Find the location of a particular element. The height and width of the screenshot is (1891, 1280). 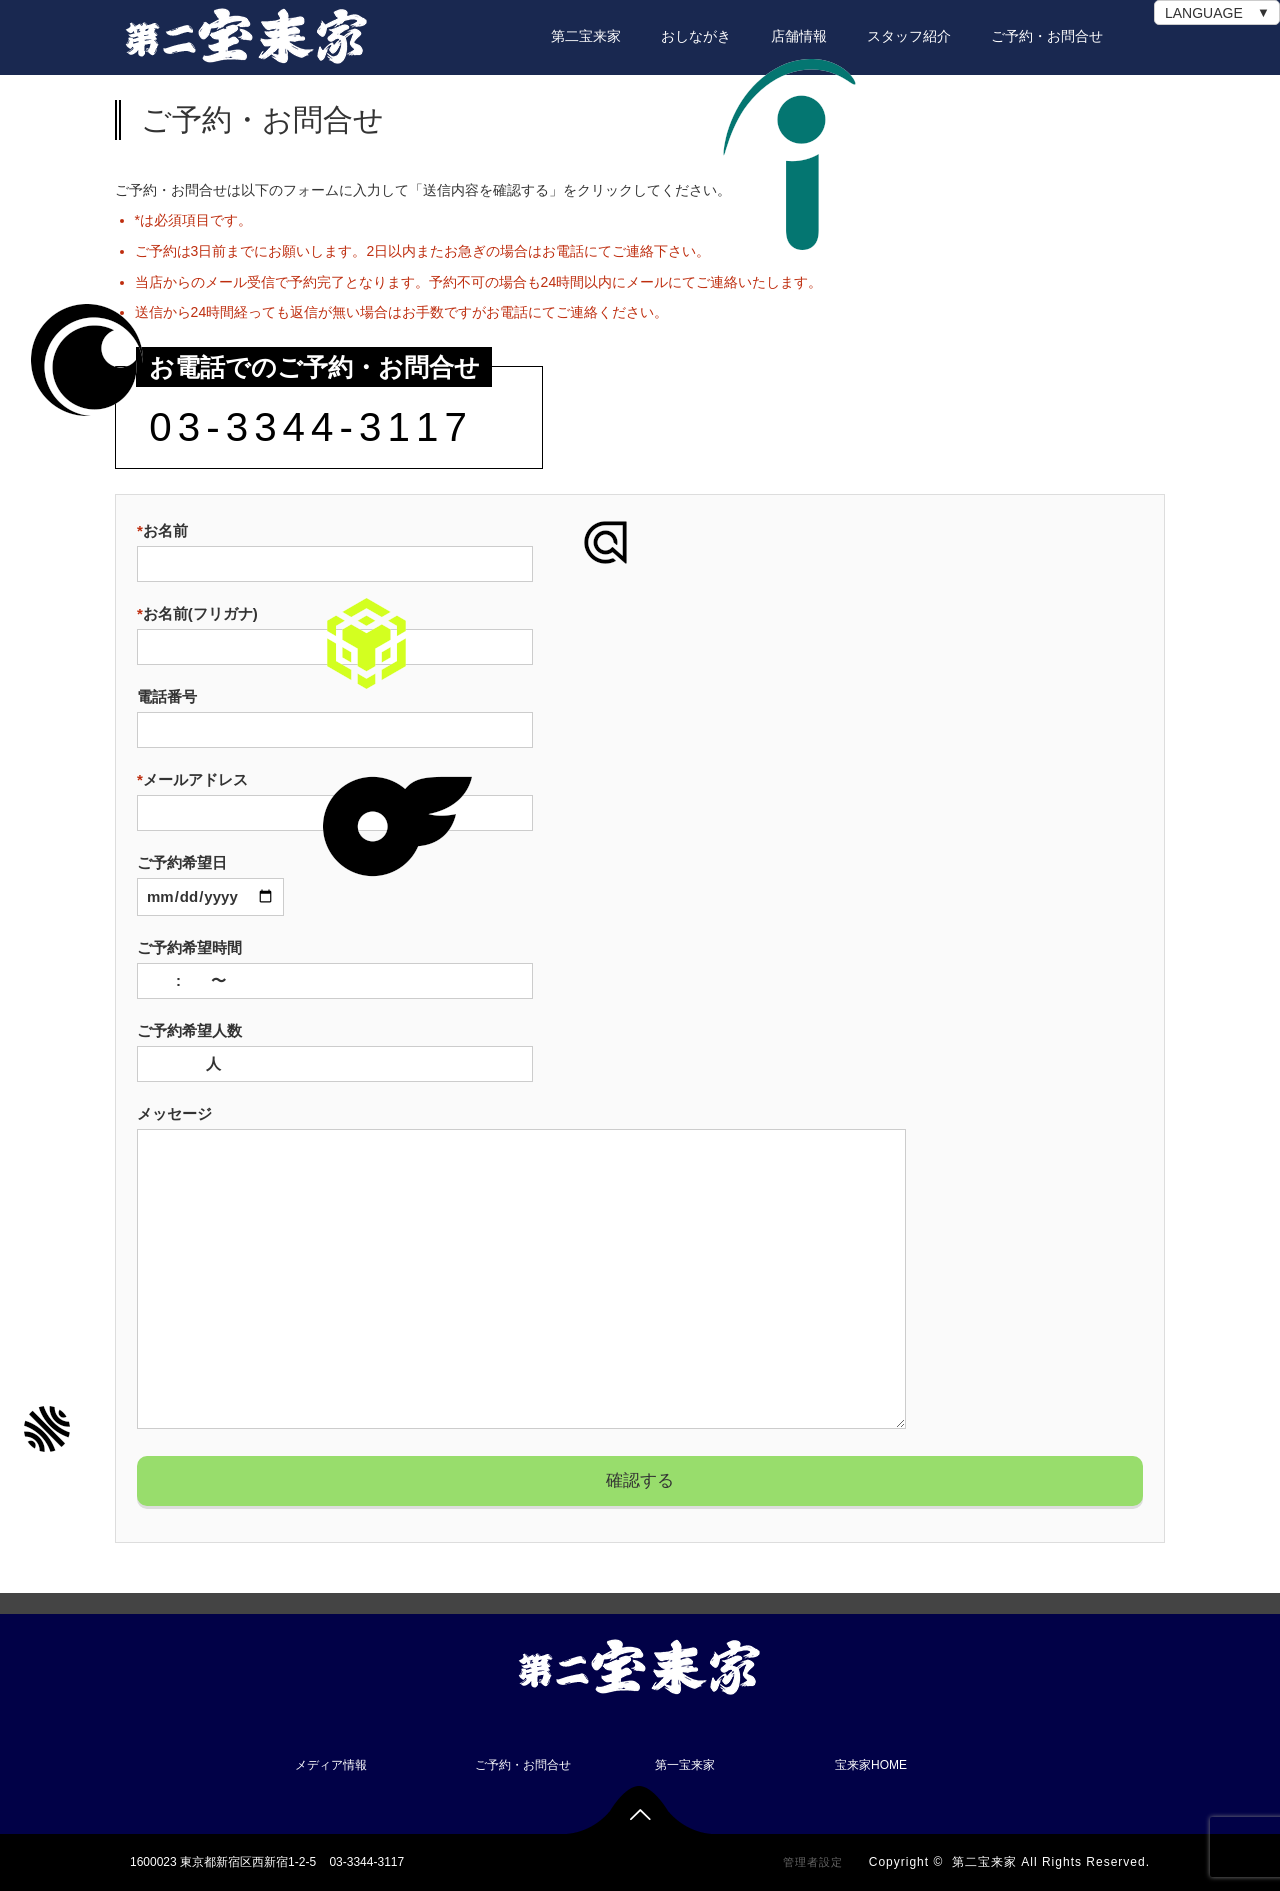

open the OnlyFans app is located at coordinates (397, 826).